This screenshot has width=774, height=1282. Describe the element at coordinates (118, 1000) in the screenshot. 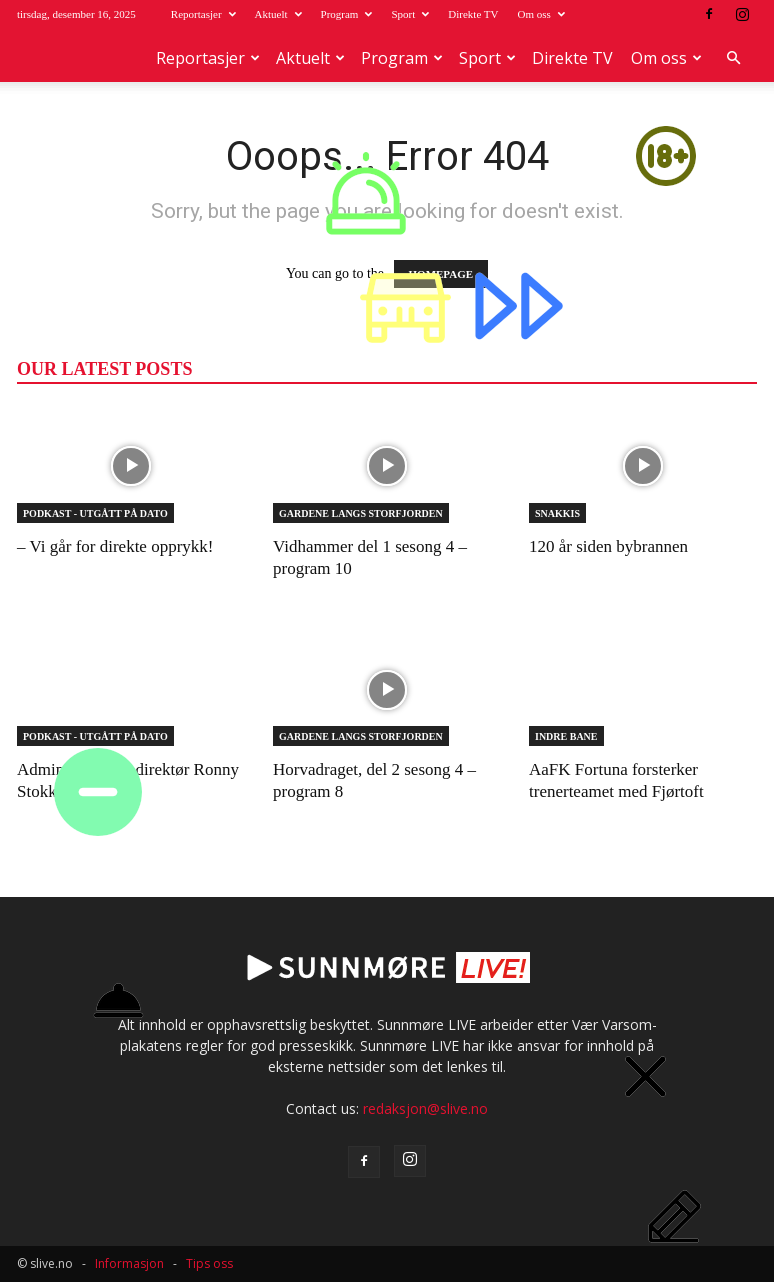

I see `request room service or hotel amenities` at that location.